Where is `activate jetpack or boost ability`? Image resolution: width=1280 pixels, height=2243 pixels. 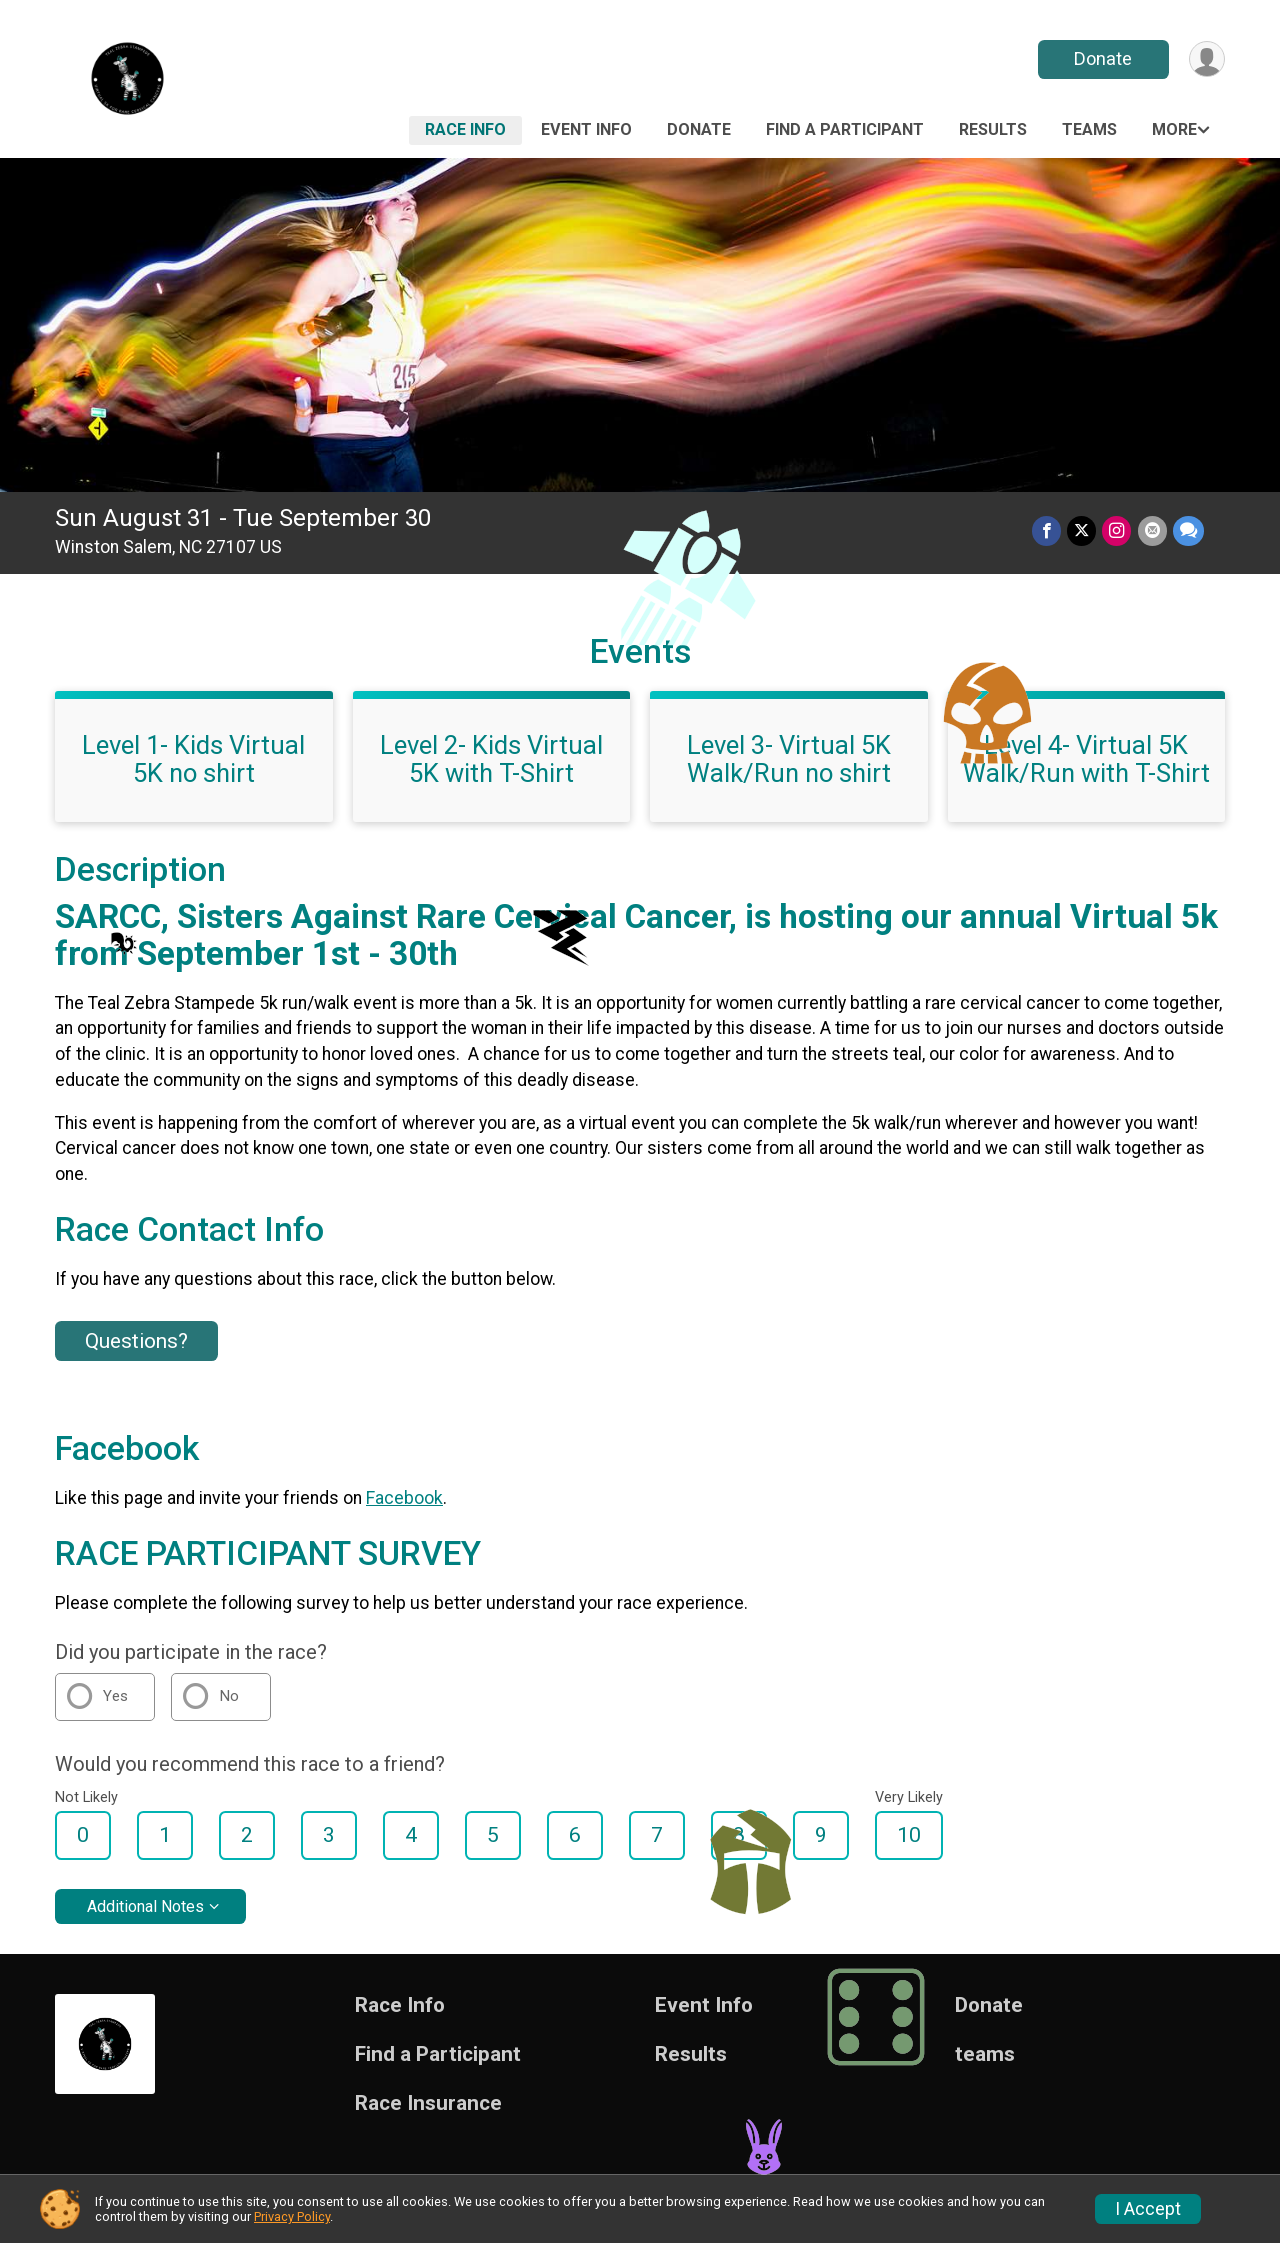
activate jetpack or boost ability is located at coordinates (689, 577).